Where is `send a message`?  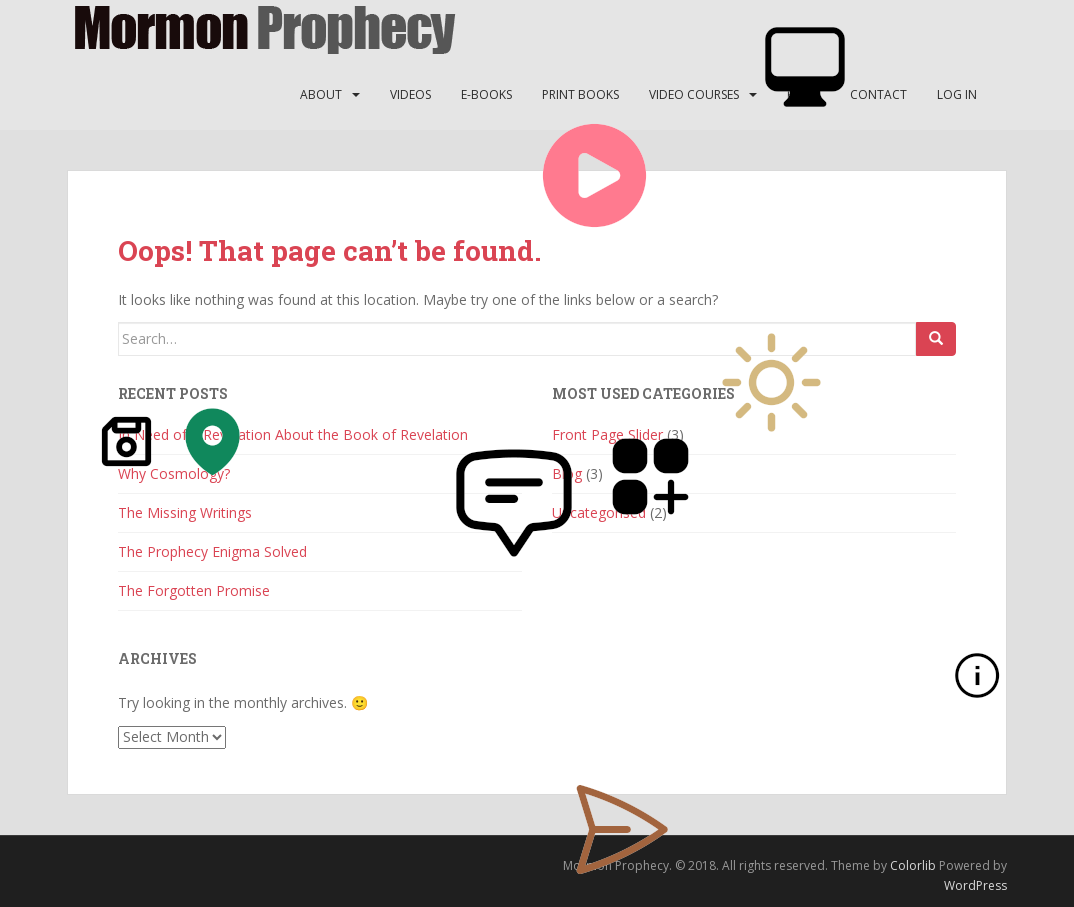 send a message is located at coordinates (620, 829).